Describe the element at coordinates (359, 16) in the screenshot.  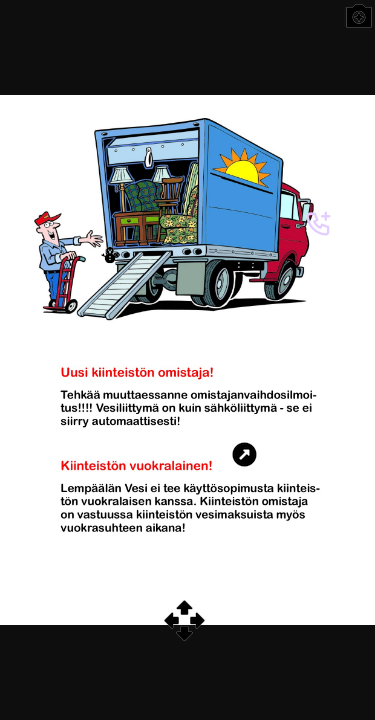
I see `enhance or improve photo quality` at that location.